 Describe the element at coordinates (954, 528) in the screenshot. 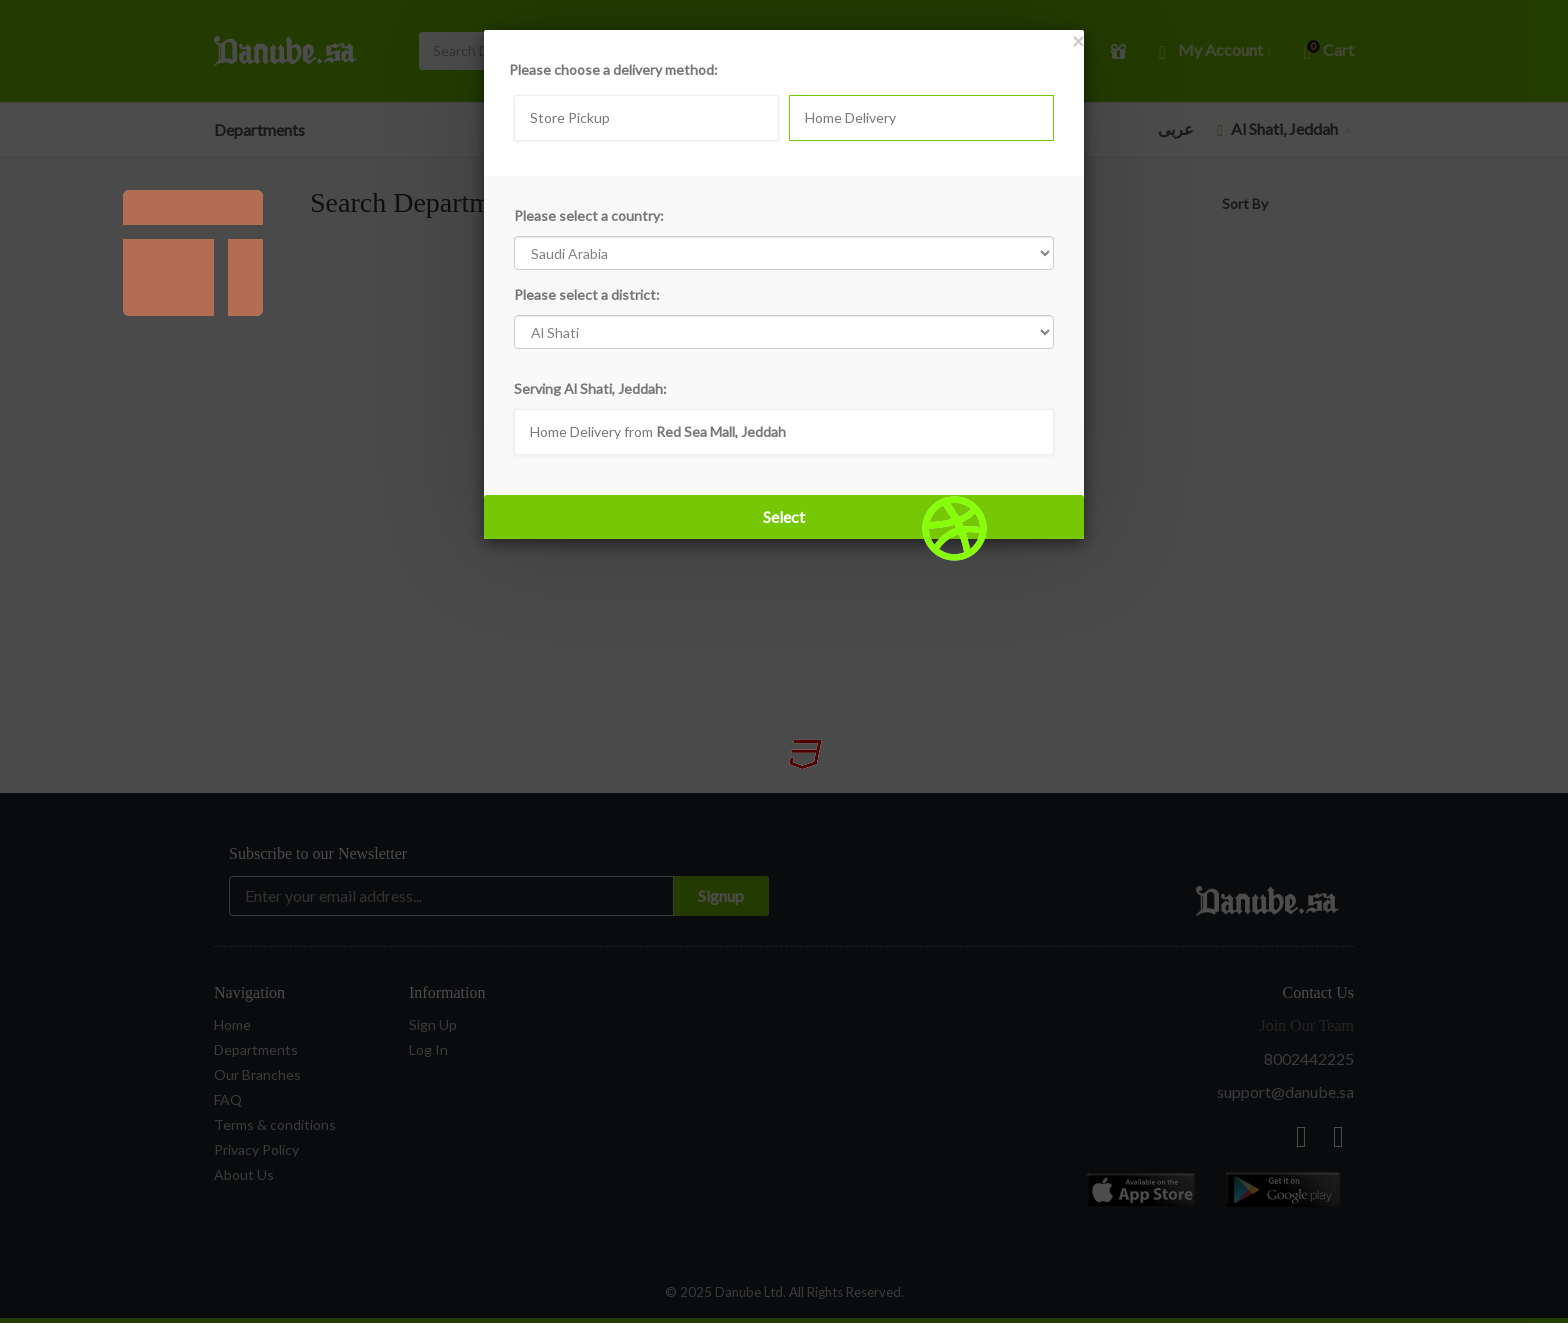

I see `visit dribbble profile or portfolio` at that location.